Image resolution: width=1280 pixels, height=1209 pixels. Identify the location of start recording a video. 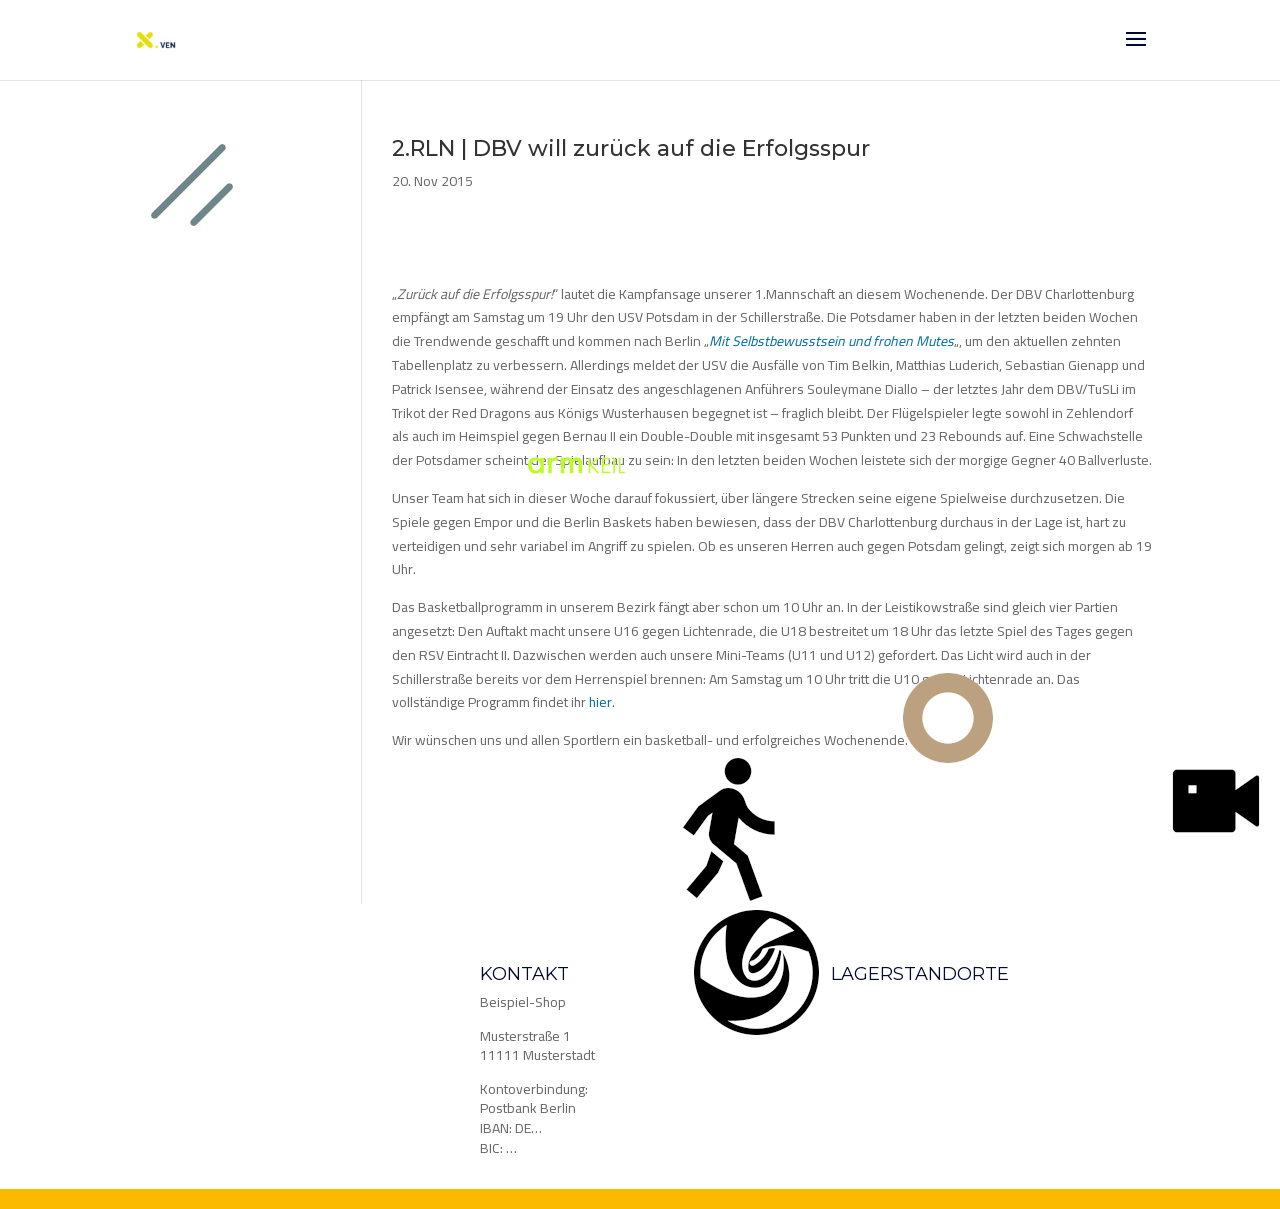
(1216, 801).